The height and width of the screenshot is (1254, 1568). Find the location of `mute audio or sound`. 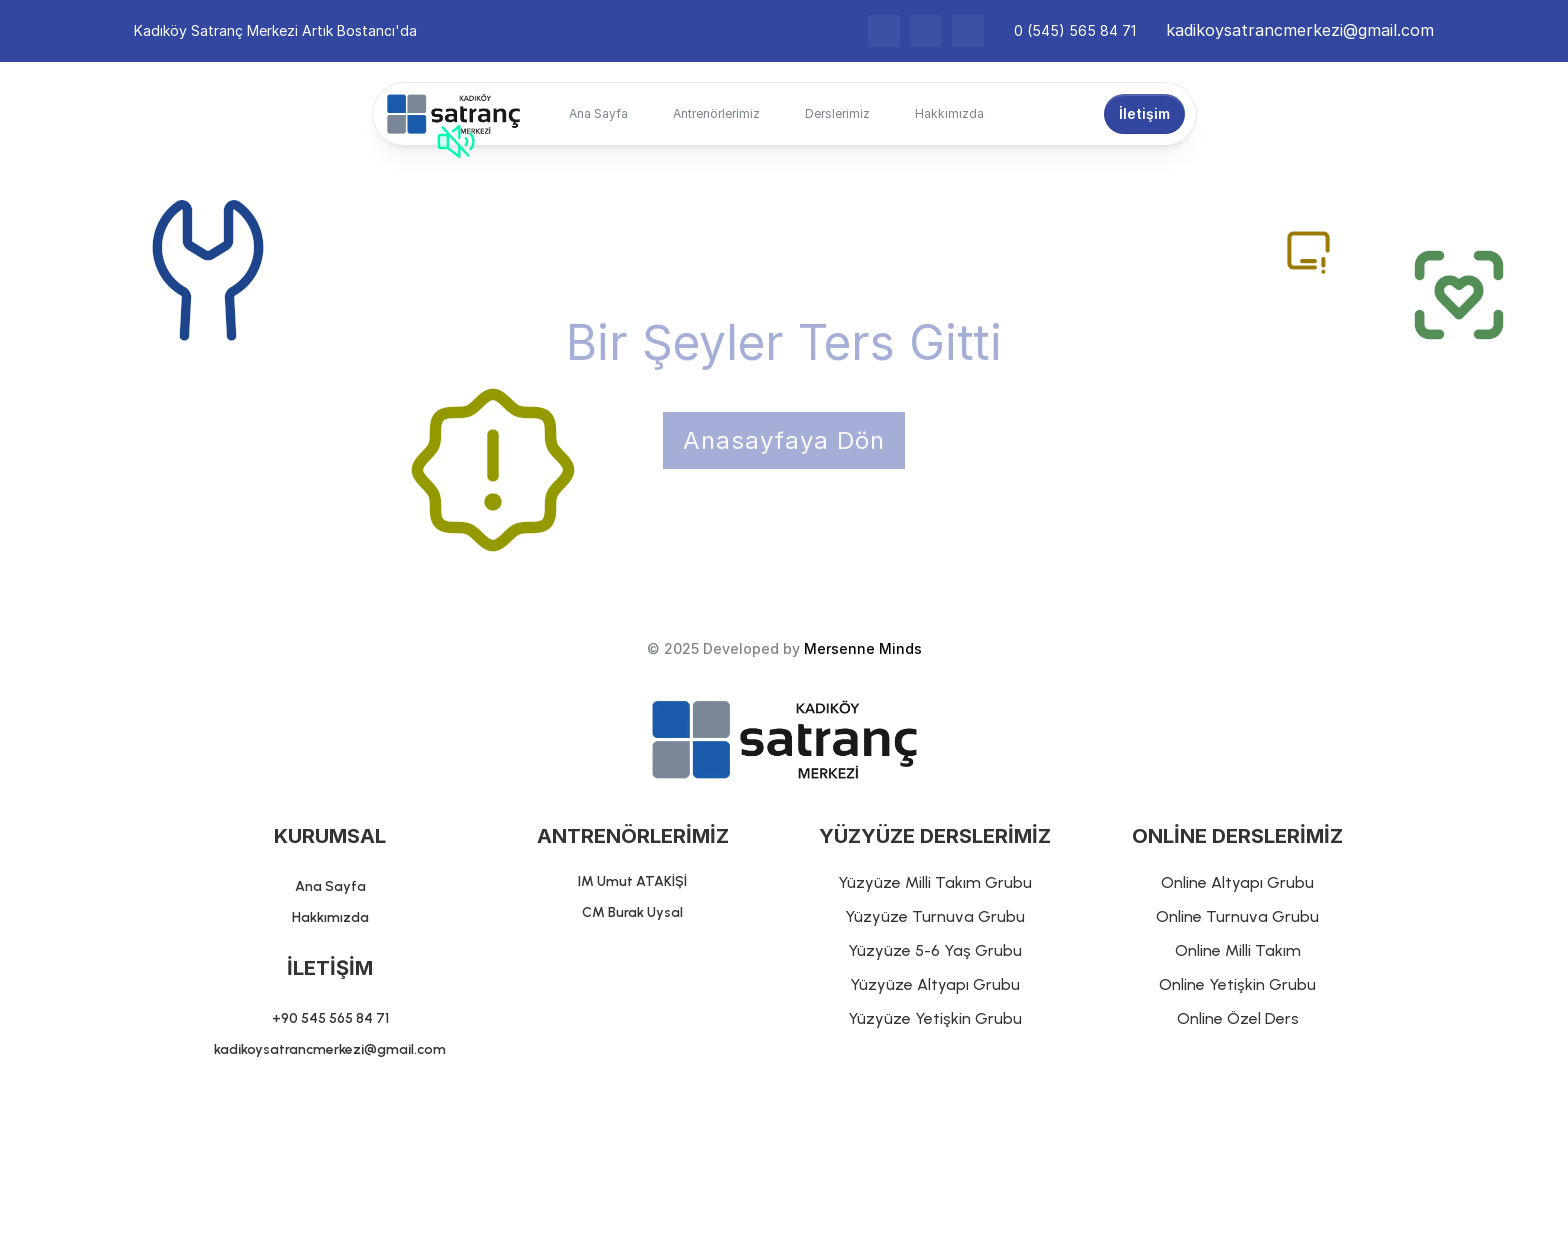

mute audio or sound is located at coordinates (455, 141).